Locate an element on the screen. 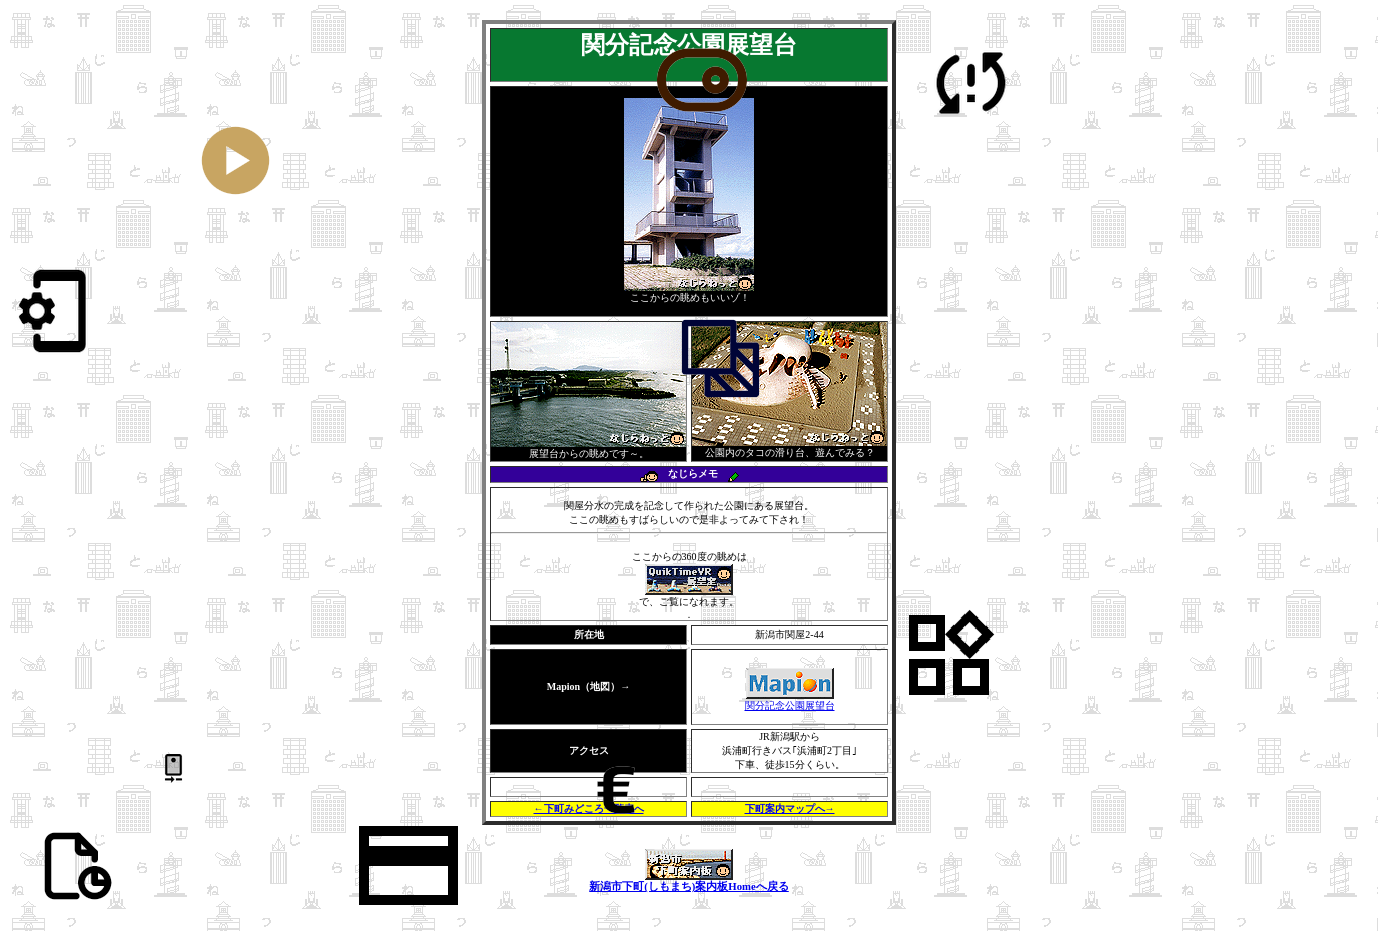 The height and width of the screenshot is (931, 1378). switch to rear camera is located at coordinates (173, 768).